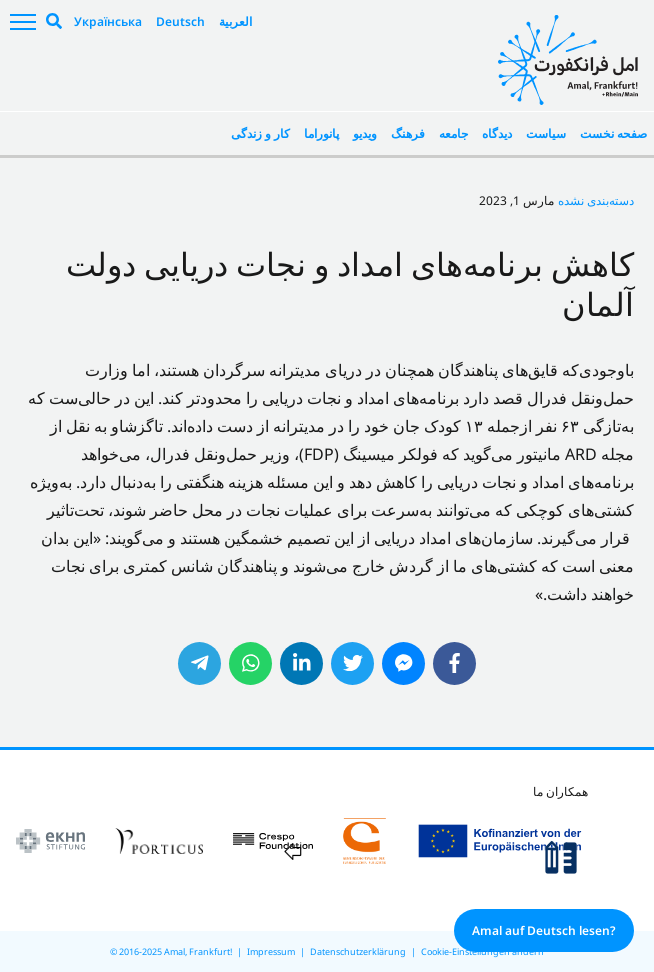  I want to click on go back to the previous screen, so click(293, 851).